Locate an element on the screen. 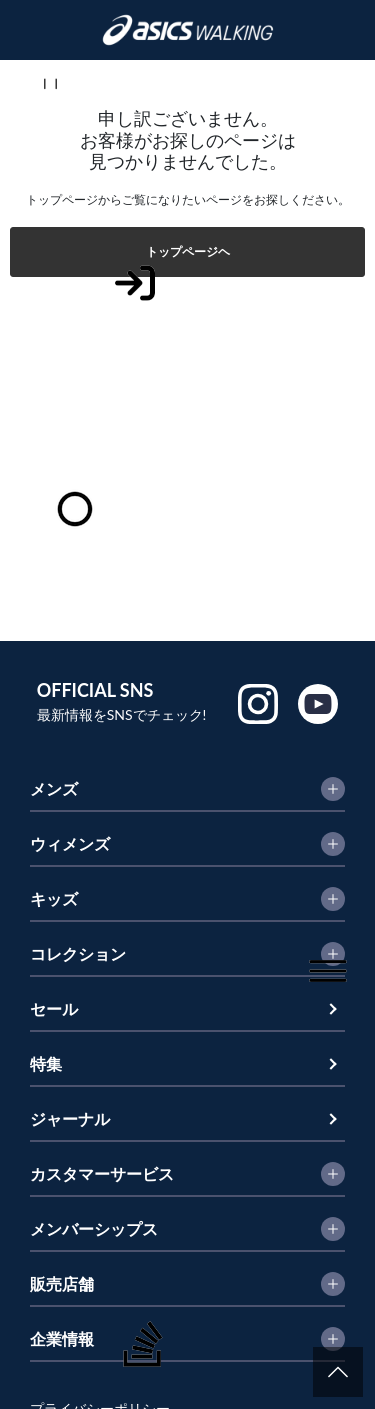 The width and height of the screenshot is (375, 1409). visit Stack Overflow website is located at coordinates (143, 1344).